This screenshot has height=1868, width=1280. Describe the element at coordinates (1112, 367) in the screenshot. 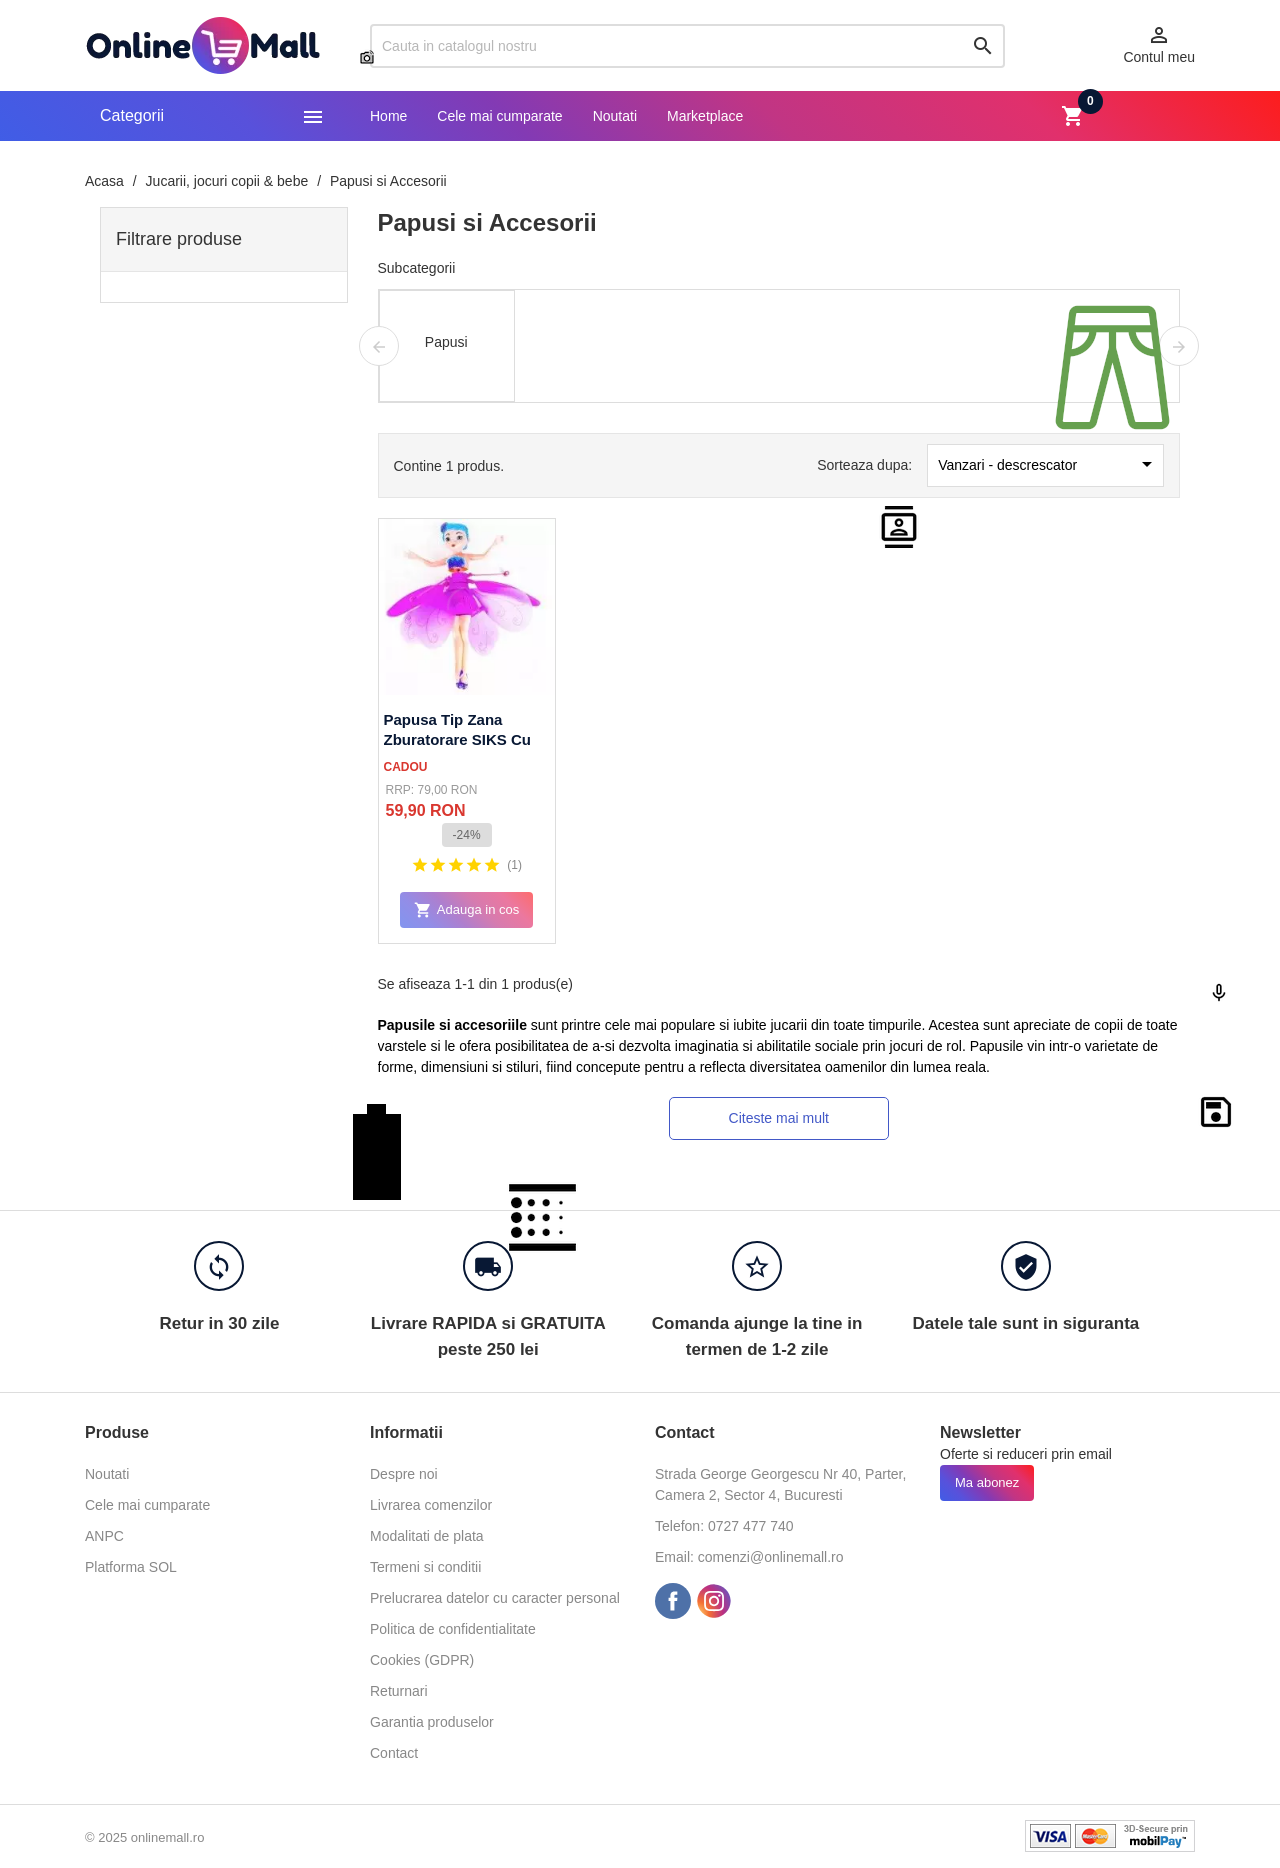

I see `browse pants or bottoms category` at that location.